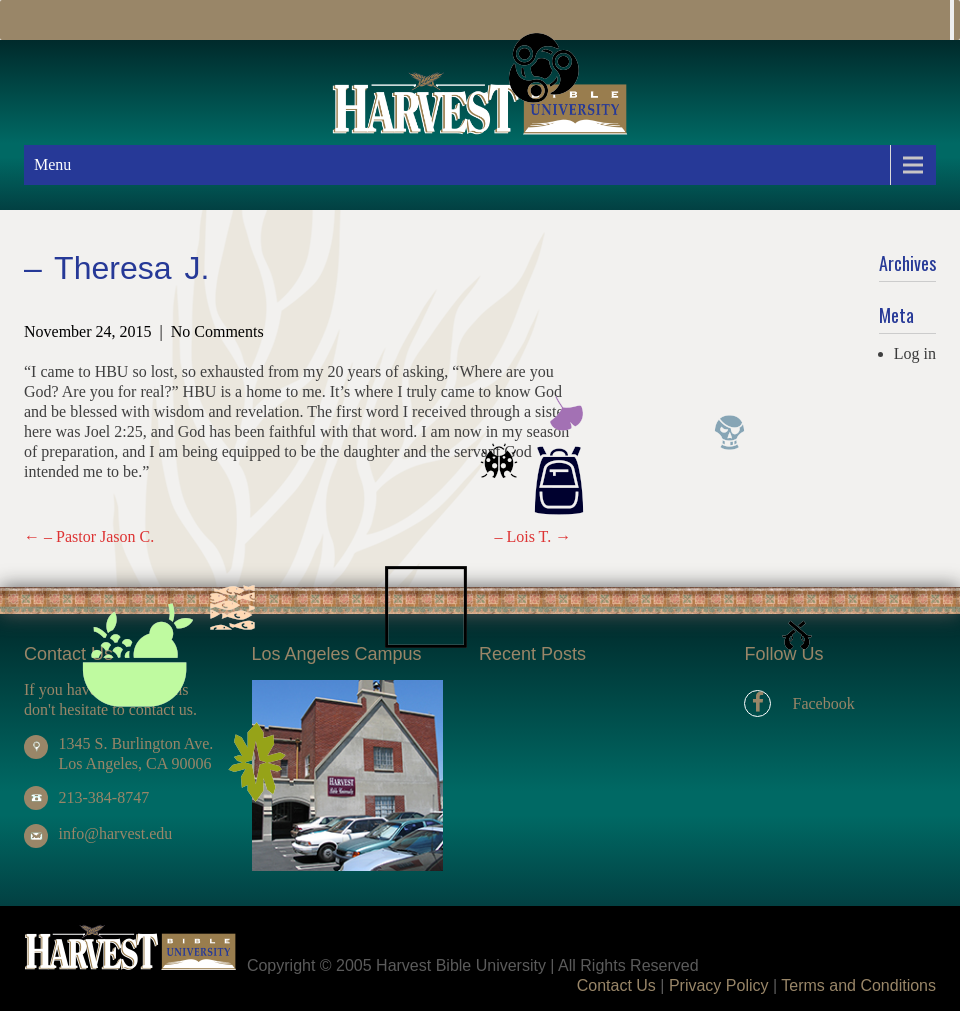  What do you see at coordinates (499, 462) in the screenshot?
I see `indicates a bug or issue in the system` at bounding box center [499, 462].